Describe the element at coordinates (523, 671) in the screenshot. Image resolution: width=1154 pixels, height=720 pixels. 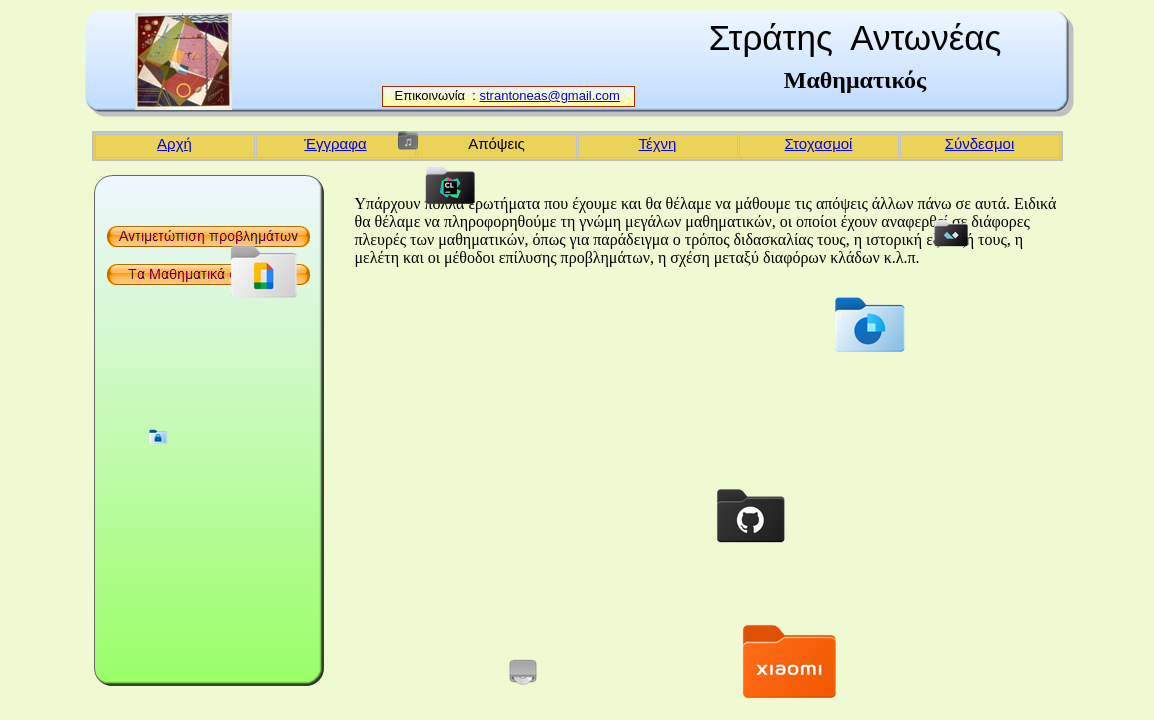
I see `access optical disc drive` at that location.